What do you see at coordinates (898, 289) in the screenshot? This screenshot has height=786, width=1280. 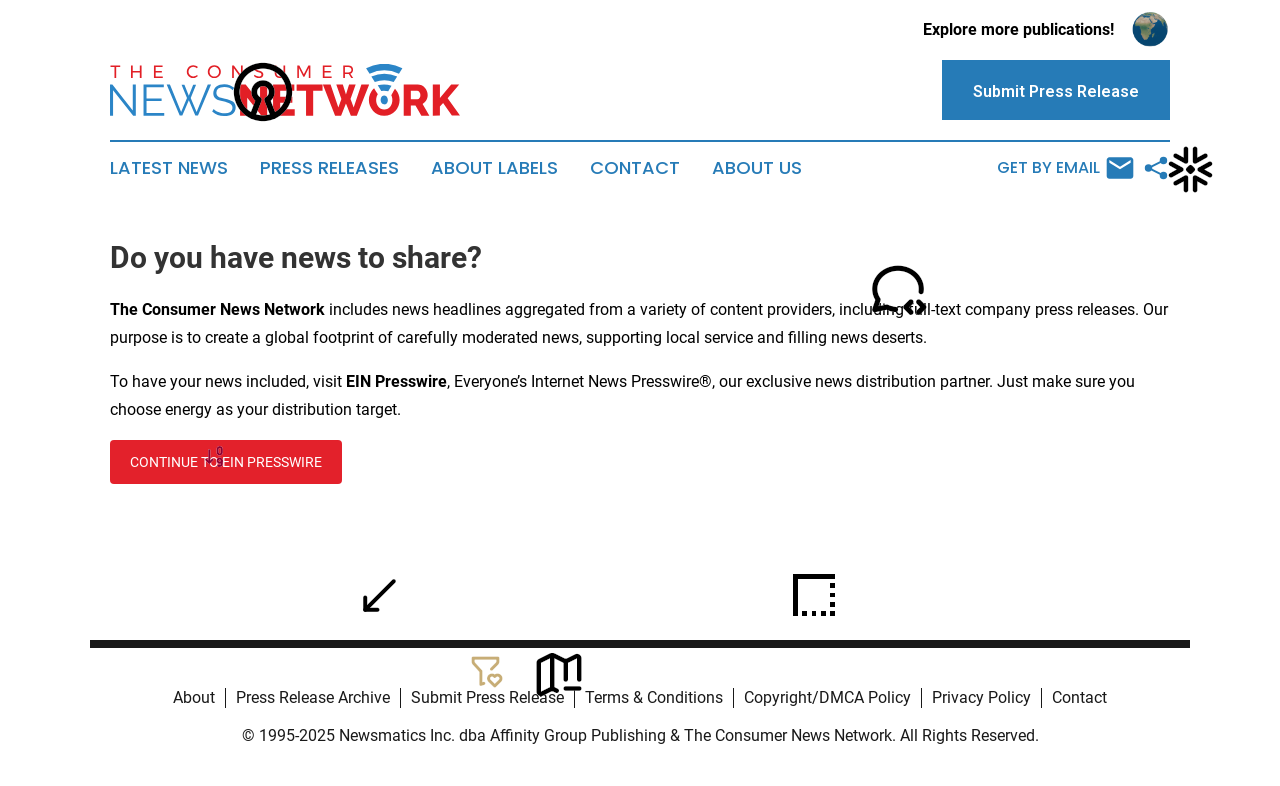 I see `view code snippets in chat` at bounding box center [898, 289].